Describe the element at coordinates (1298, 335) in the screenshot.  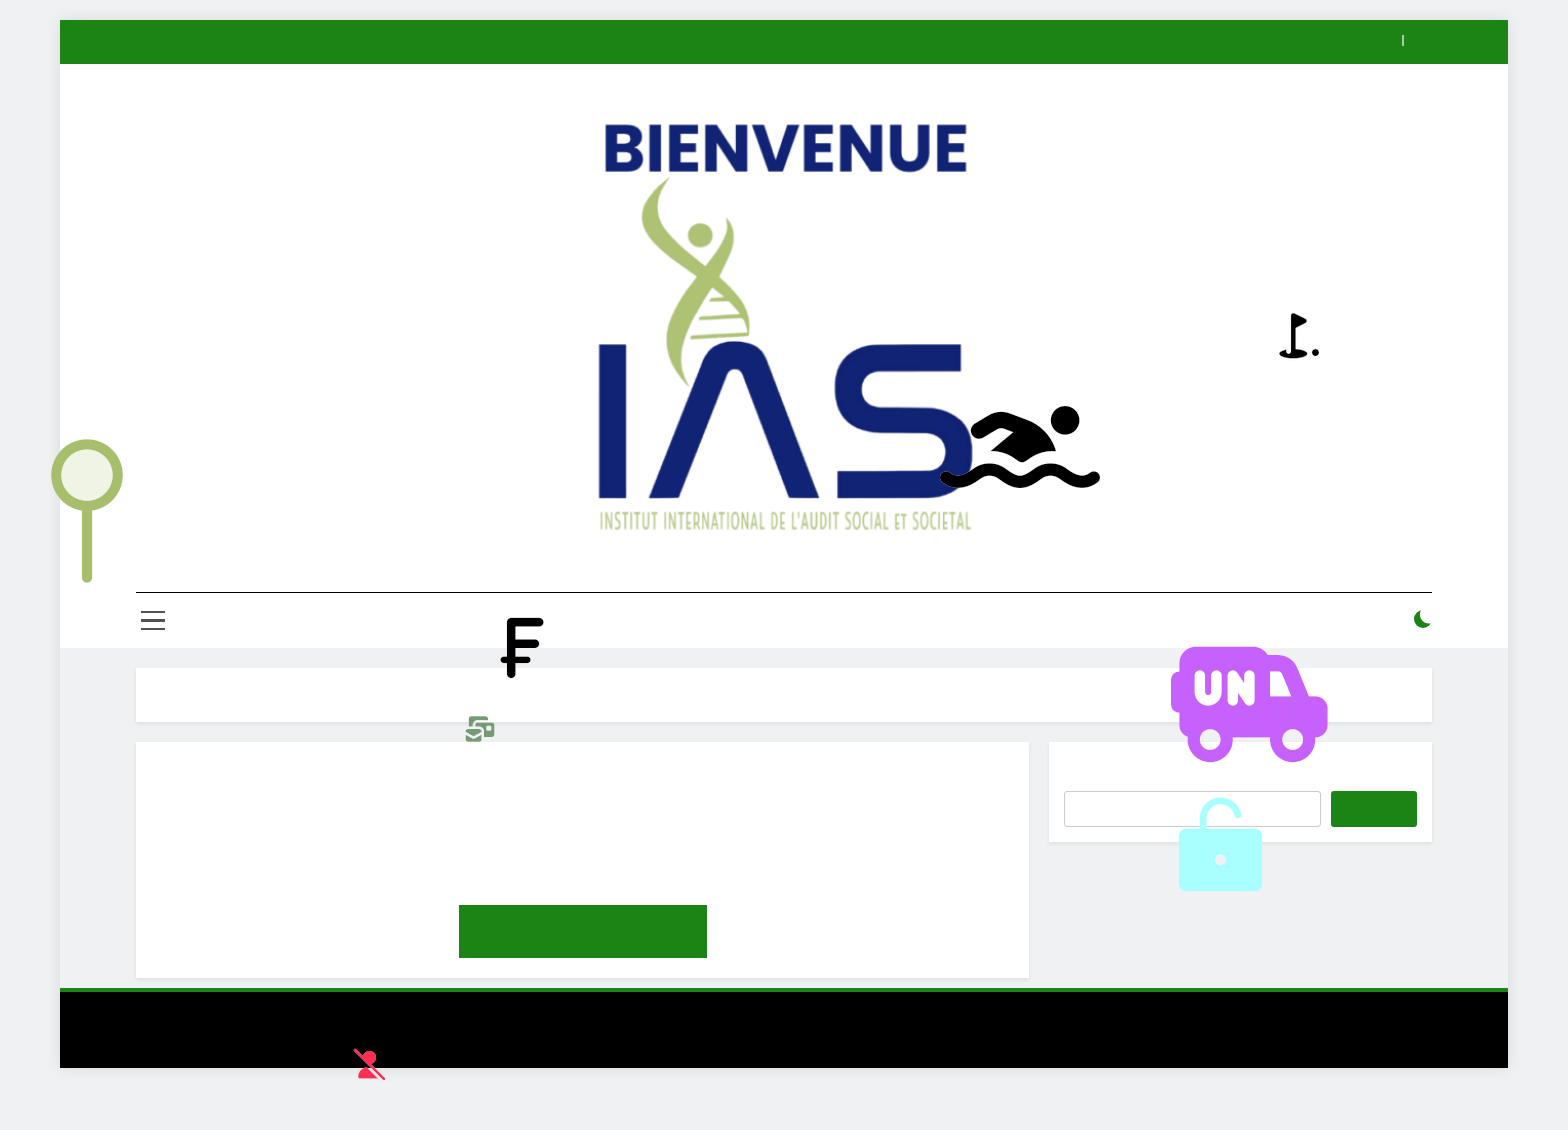
I see `view nearby golf courses` at that location.